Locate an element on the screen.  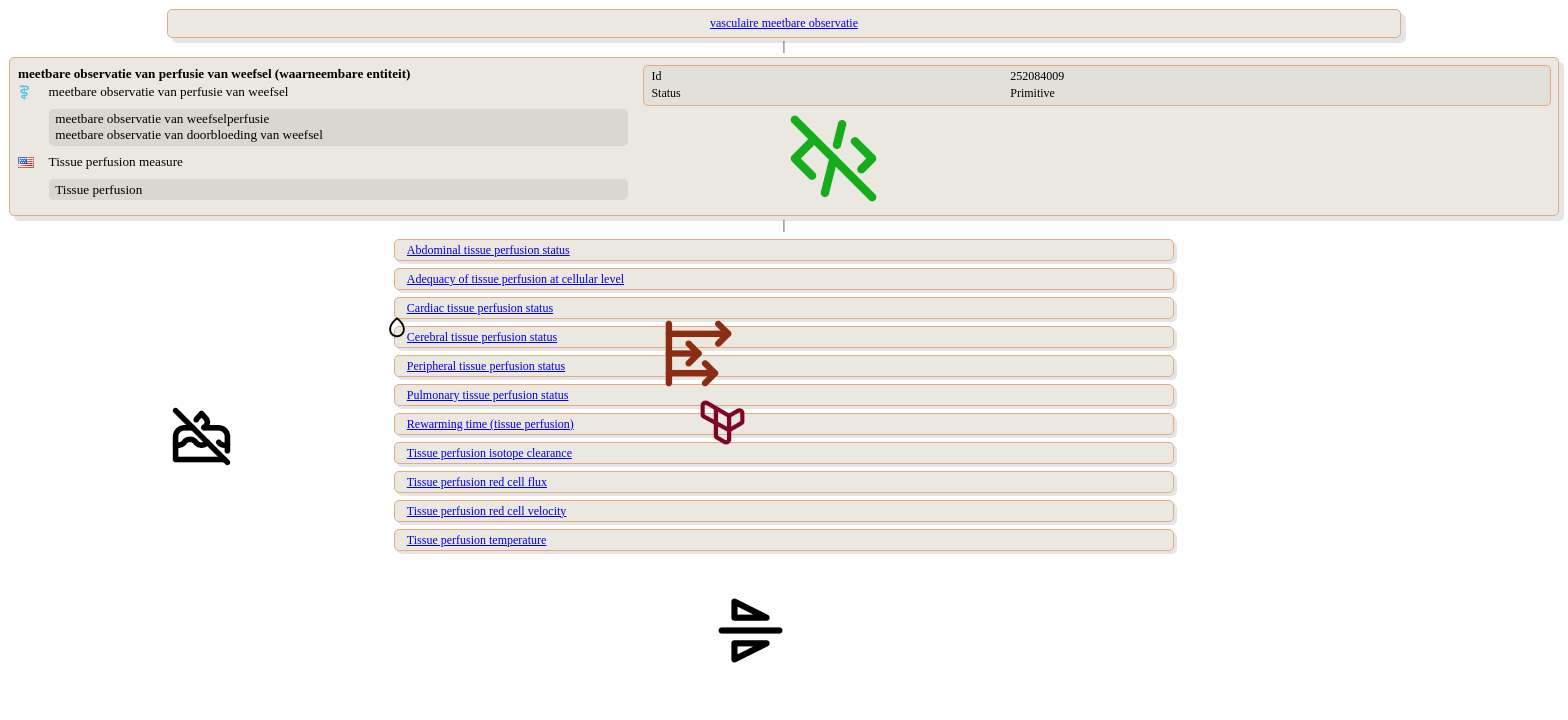
code view disabled or unavailable is located at coordinates (833, 158).